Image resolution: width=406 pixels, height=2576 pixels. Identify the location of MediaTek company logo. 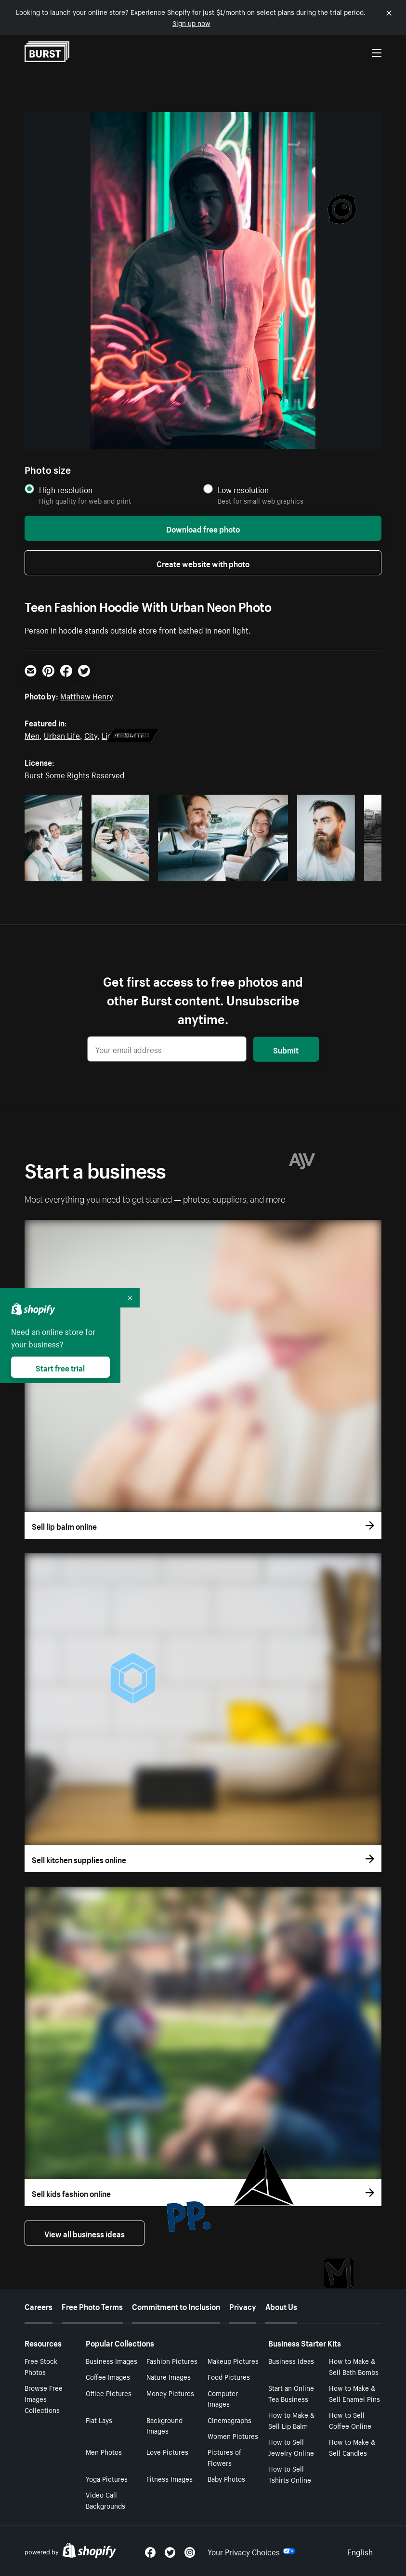
(132, 736).